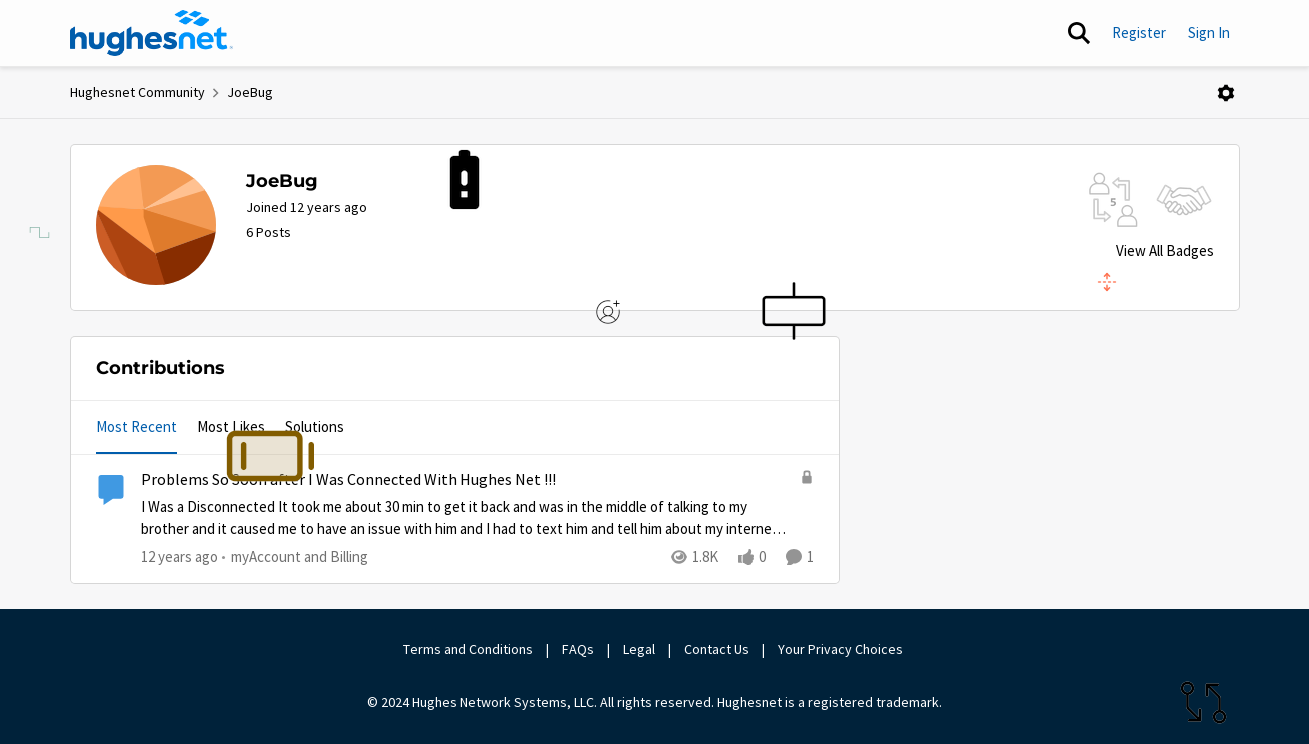  Describe the element at coordinates (1107, 282) in the screenshot. I see `expand collapsed content vertically` at that location.